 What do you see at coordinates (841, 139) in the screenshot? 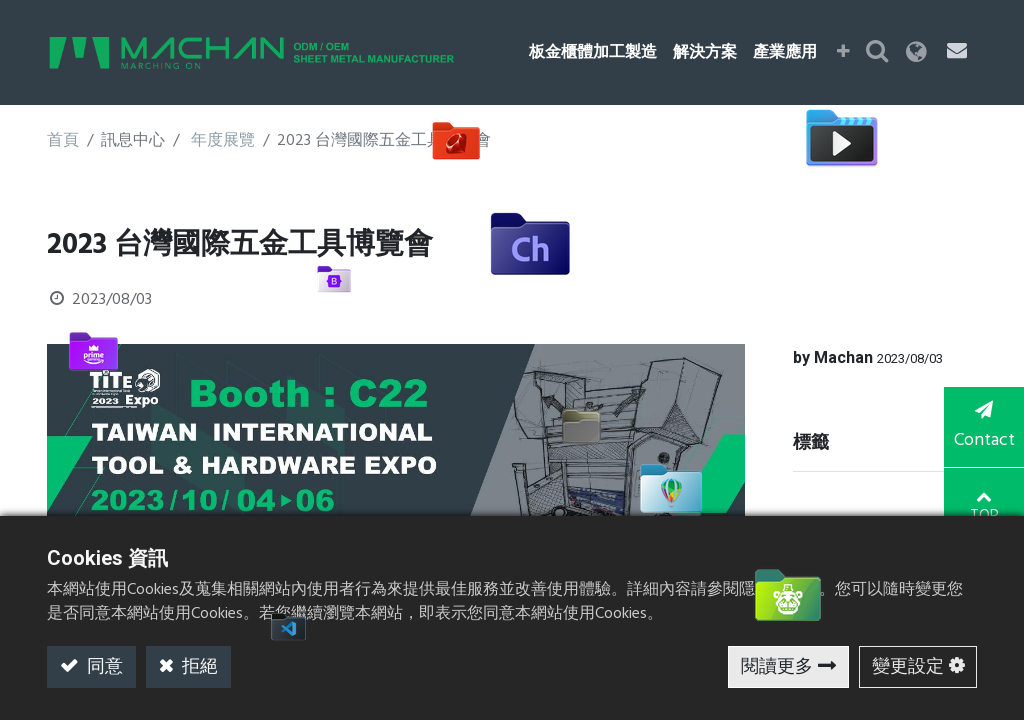
I see `open your movies folder` at bounding box center [841, 139].